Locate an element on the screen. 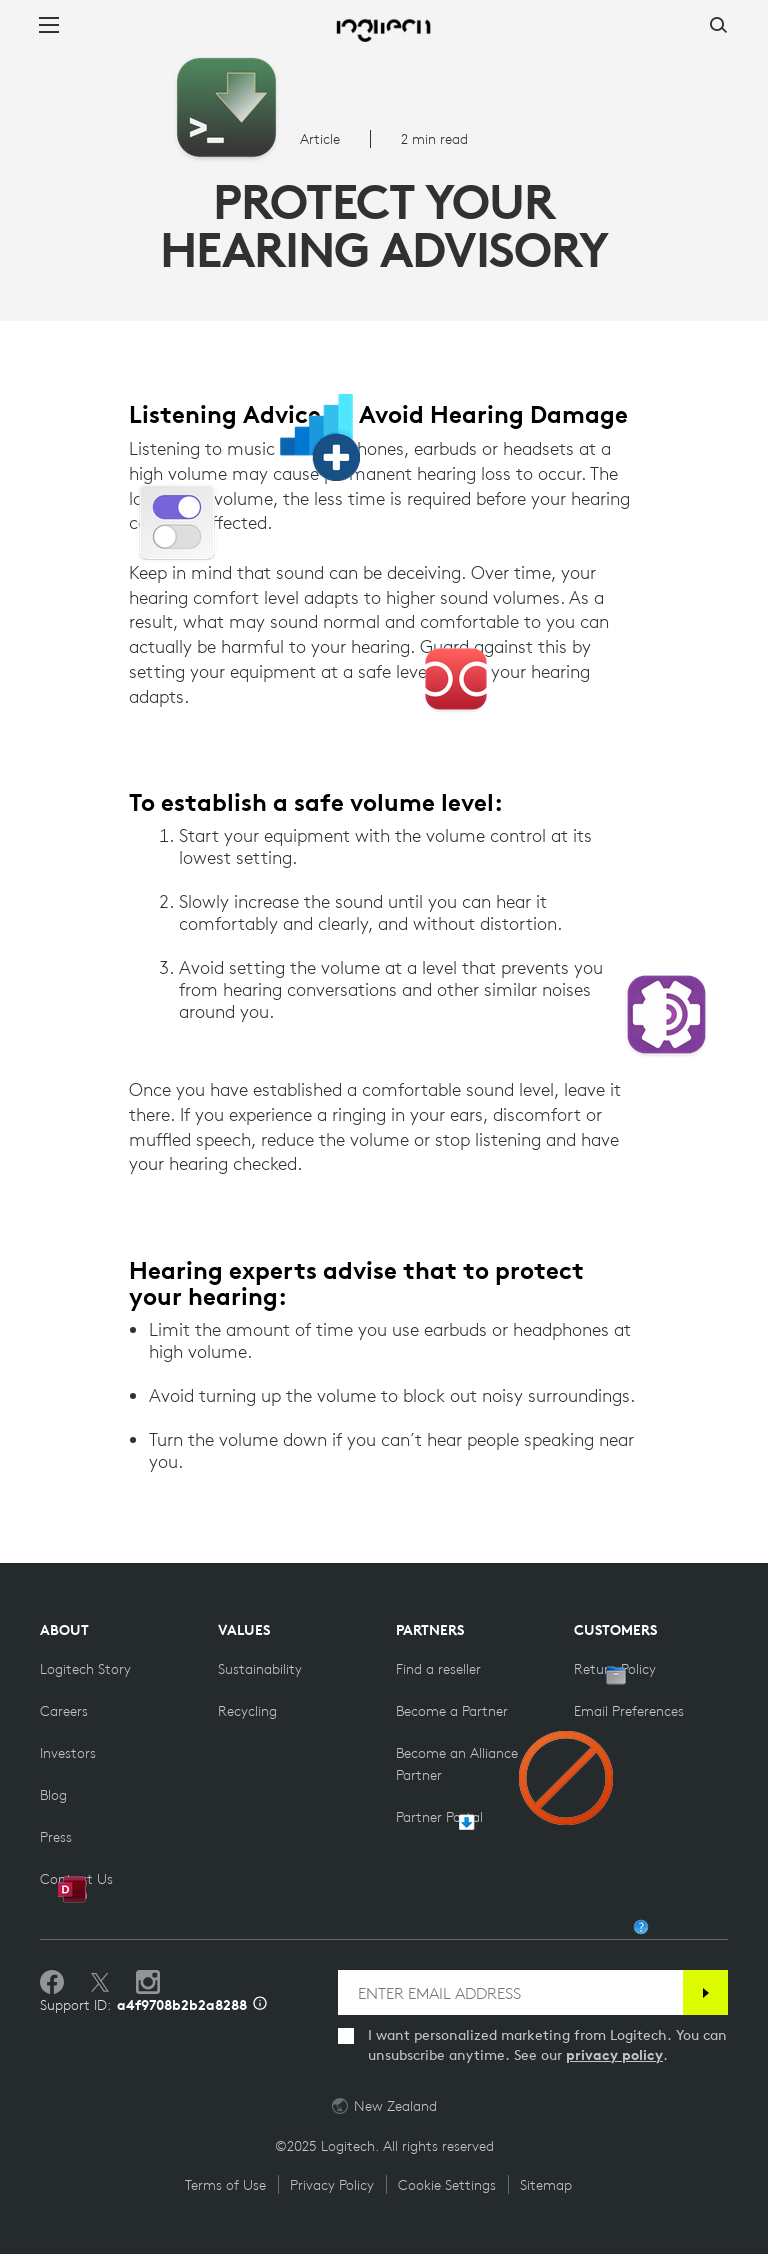  open the file manager is located at coordinates (616, 1675).